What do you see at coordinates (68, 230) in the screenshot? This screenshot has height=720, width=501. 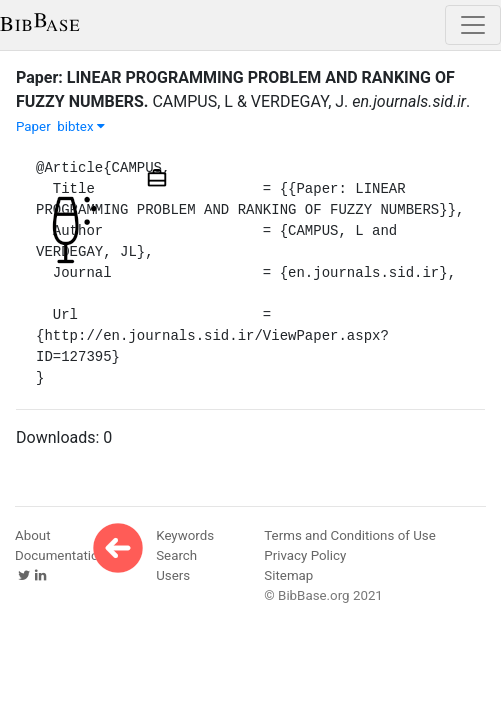 I see `celebrate an achievement or milestone` at bounding box center [68, 230].